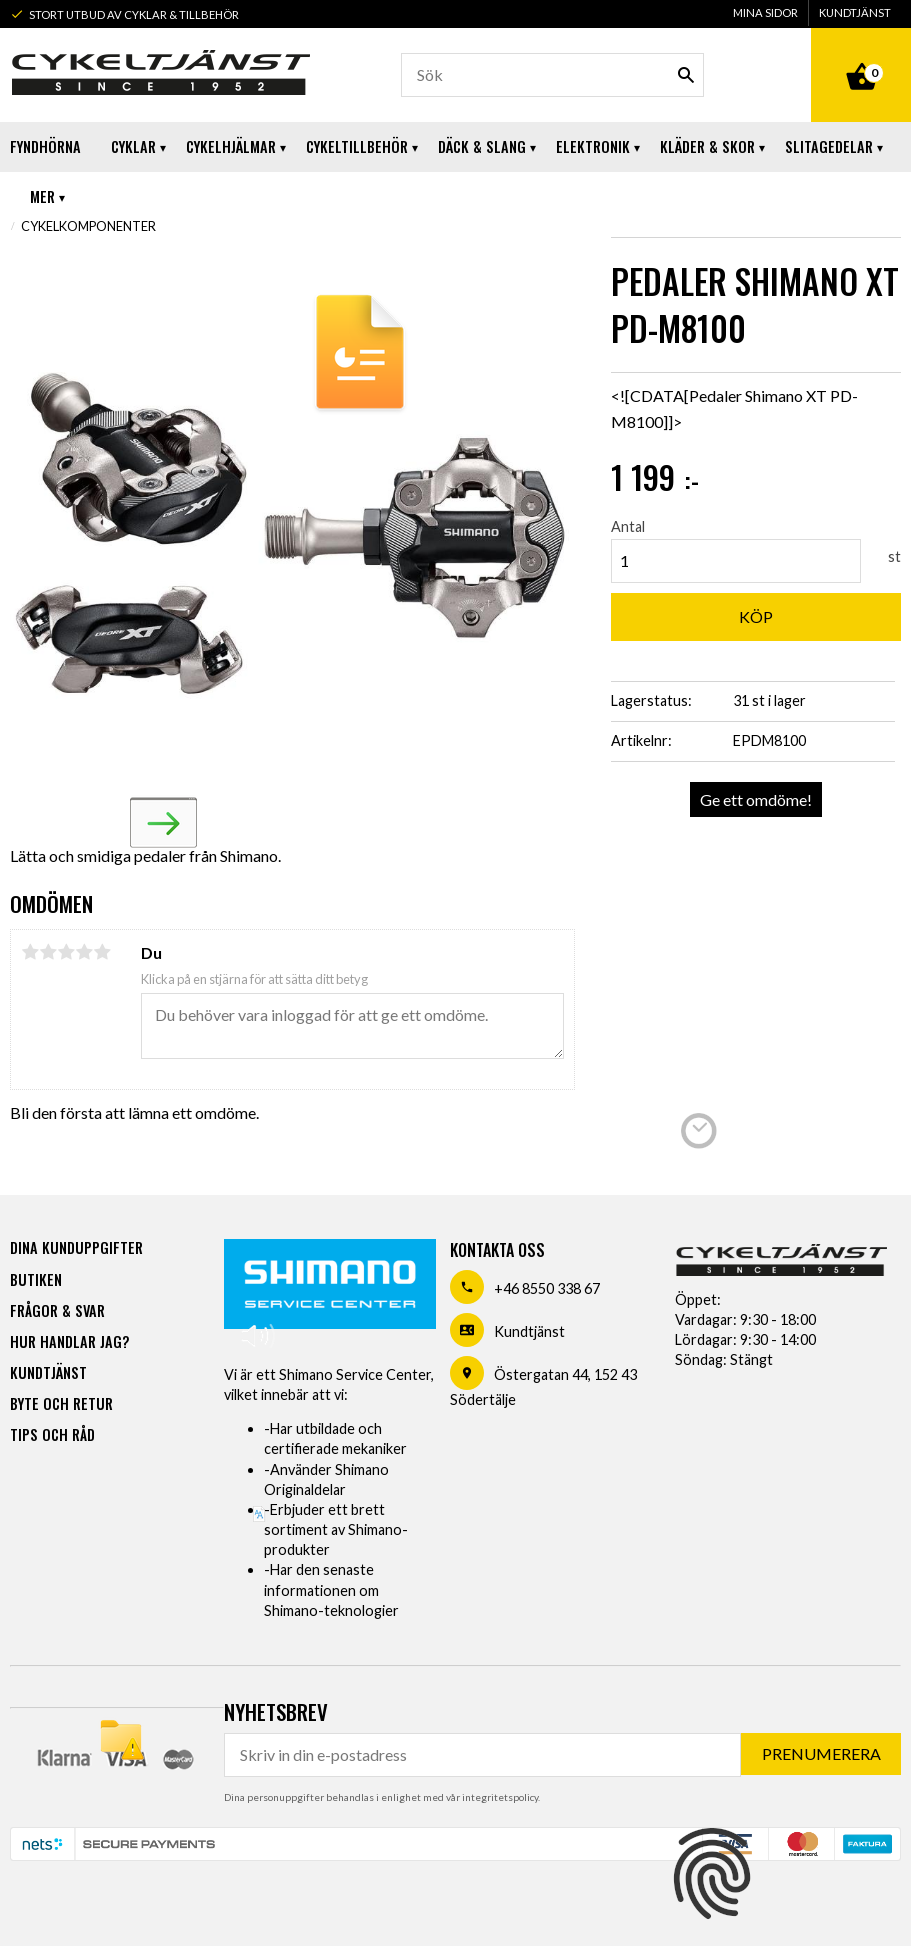 Image resolution: width=911 pixels, height=1946 pixels. What do you see at coordinates (163, 822) in the screenshot?
I see `move window to another display or position` at bounding box center [163, 822].